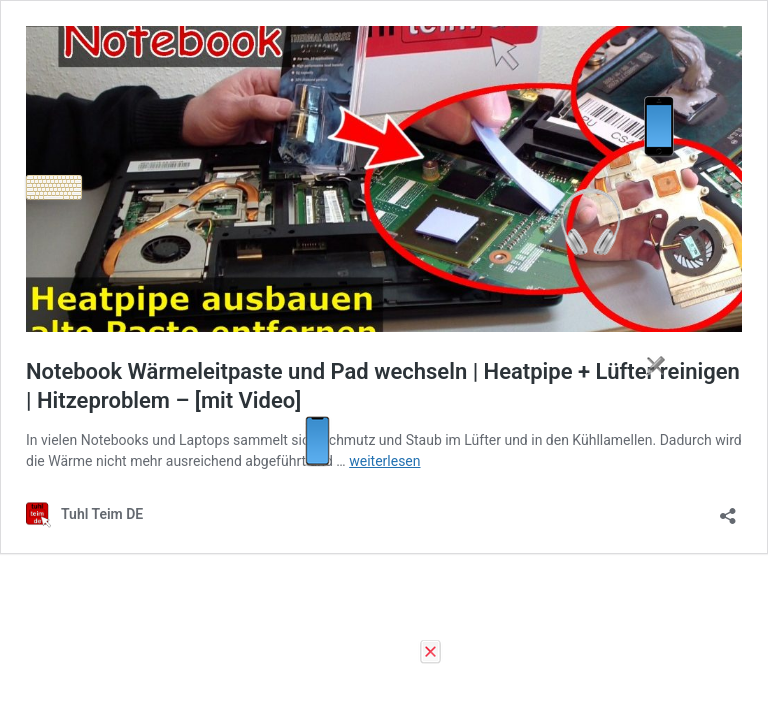 The height and width of the screenshot is (720, 768). I want to click on bluetooth headphones connected, so click(590, 221).